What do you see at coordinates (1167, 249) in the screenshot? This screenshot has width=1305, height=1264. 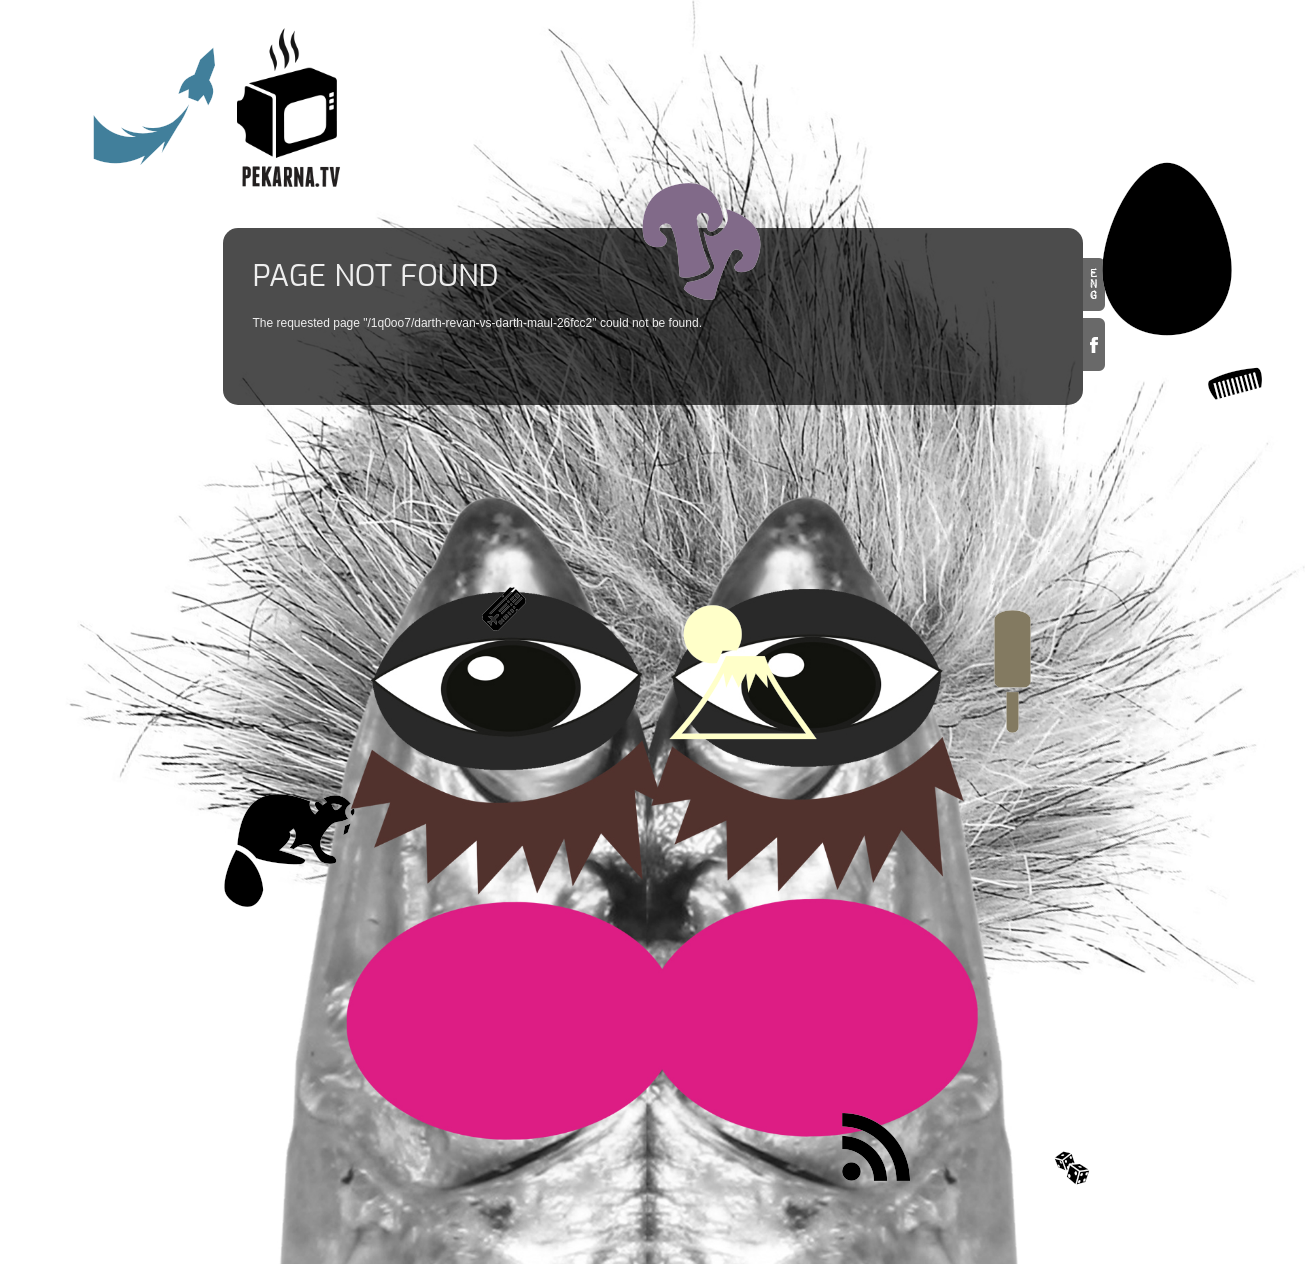 I see `indicates an egg item or ingredient in a game inventory` at bounding box center [1167, 249].